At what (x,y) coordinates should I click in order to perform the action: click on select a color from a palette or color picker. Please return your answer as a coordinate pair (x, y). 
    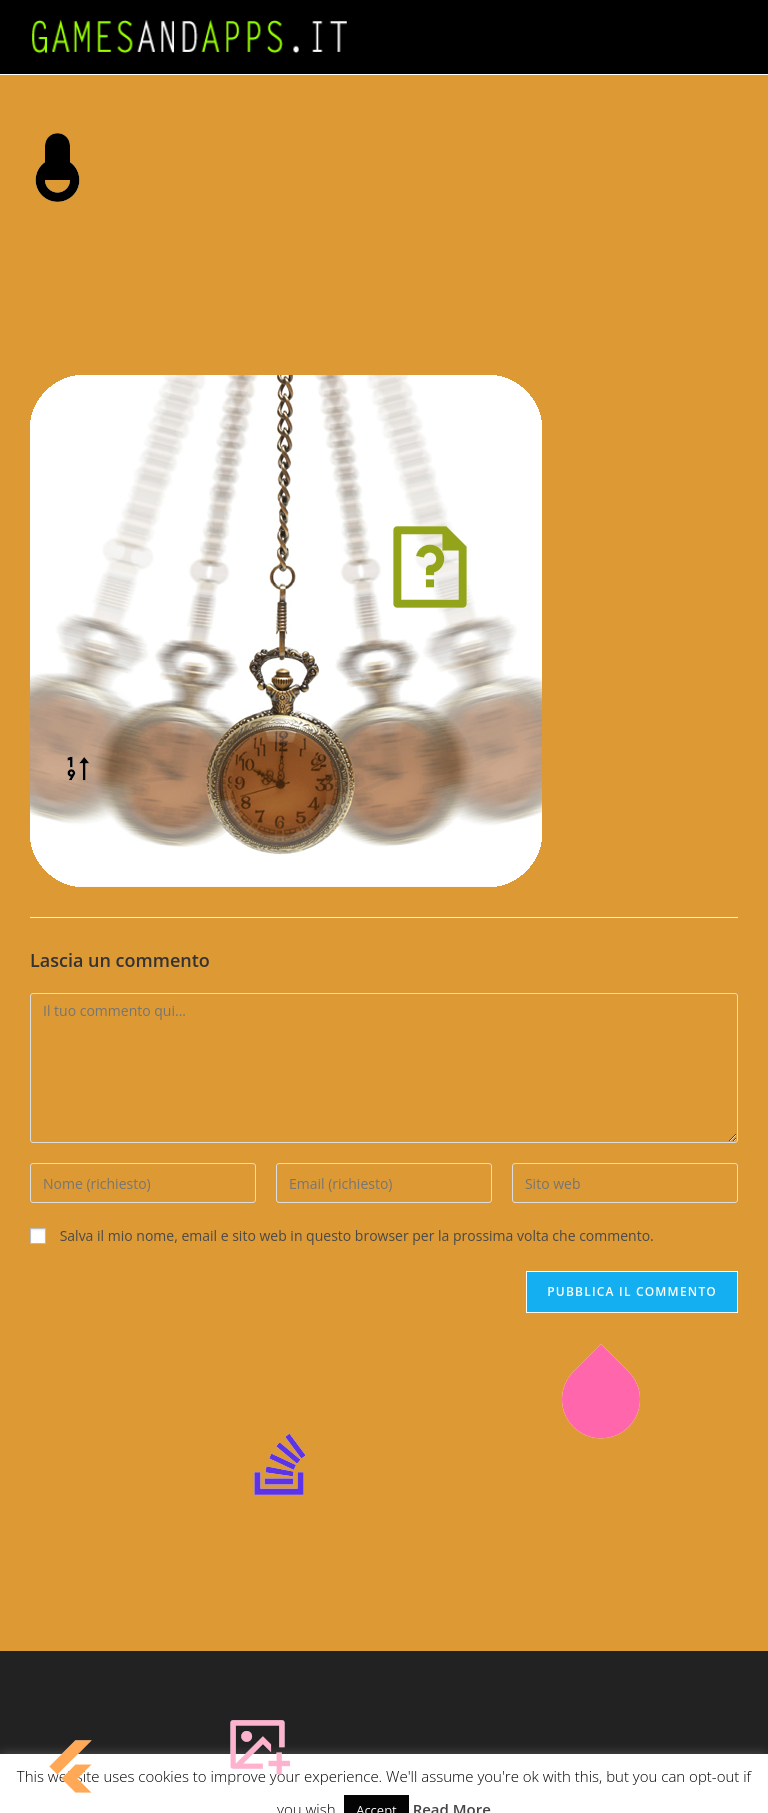
    Looking at the image, I should click on (601, 1395).